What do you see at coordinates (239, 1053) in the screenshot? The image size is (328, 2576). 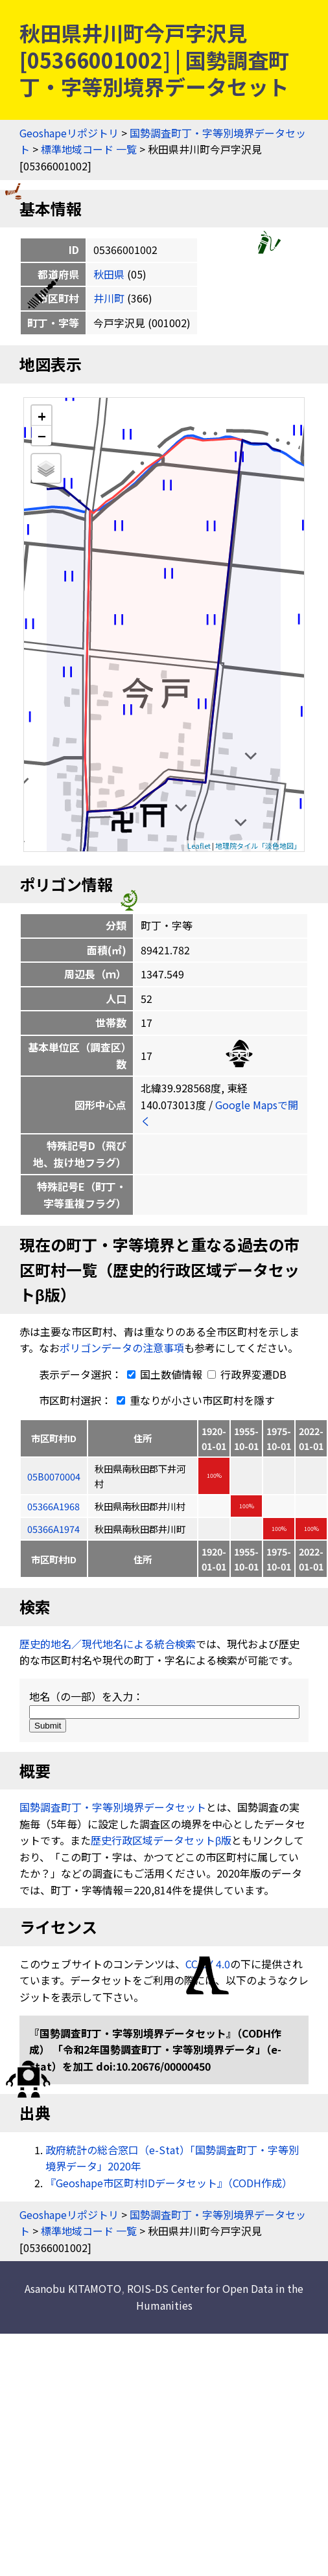 I see `access wizard or mage character class` at bounding box center [239, 1053].